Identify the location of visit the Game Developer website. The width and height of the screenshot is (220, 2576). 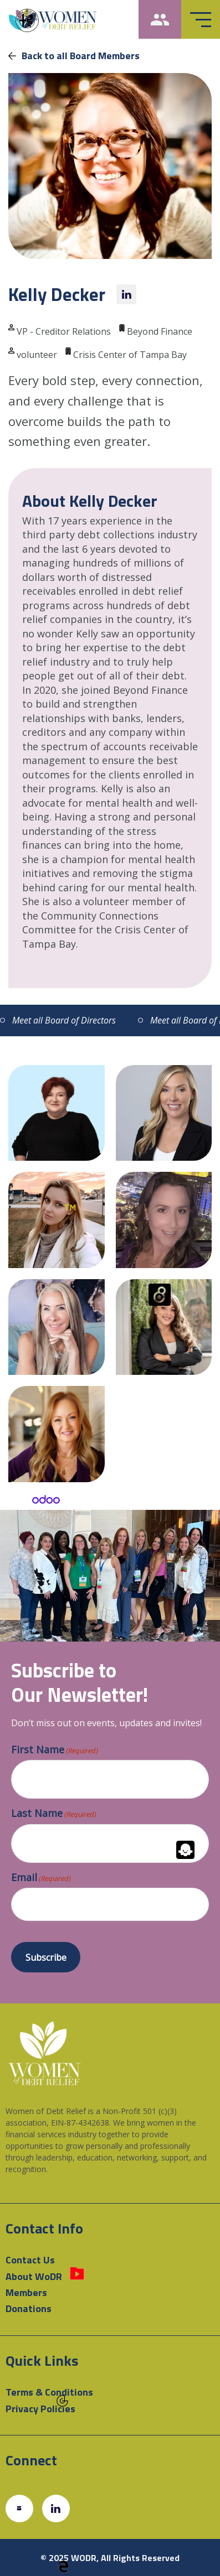
(62, 2401).